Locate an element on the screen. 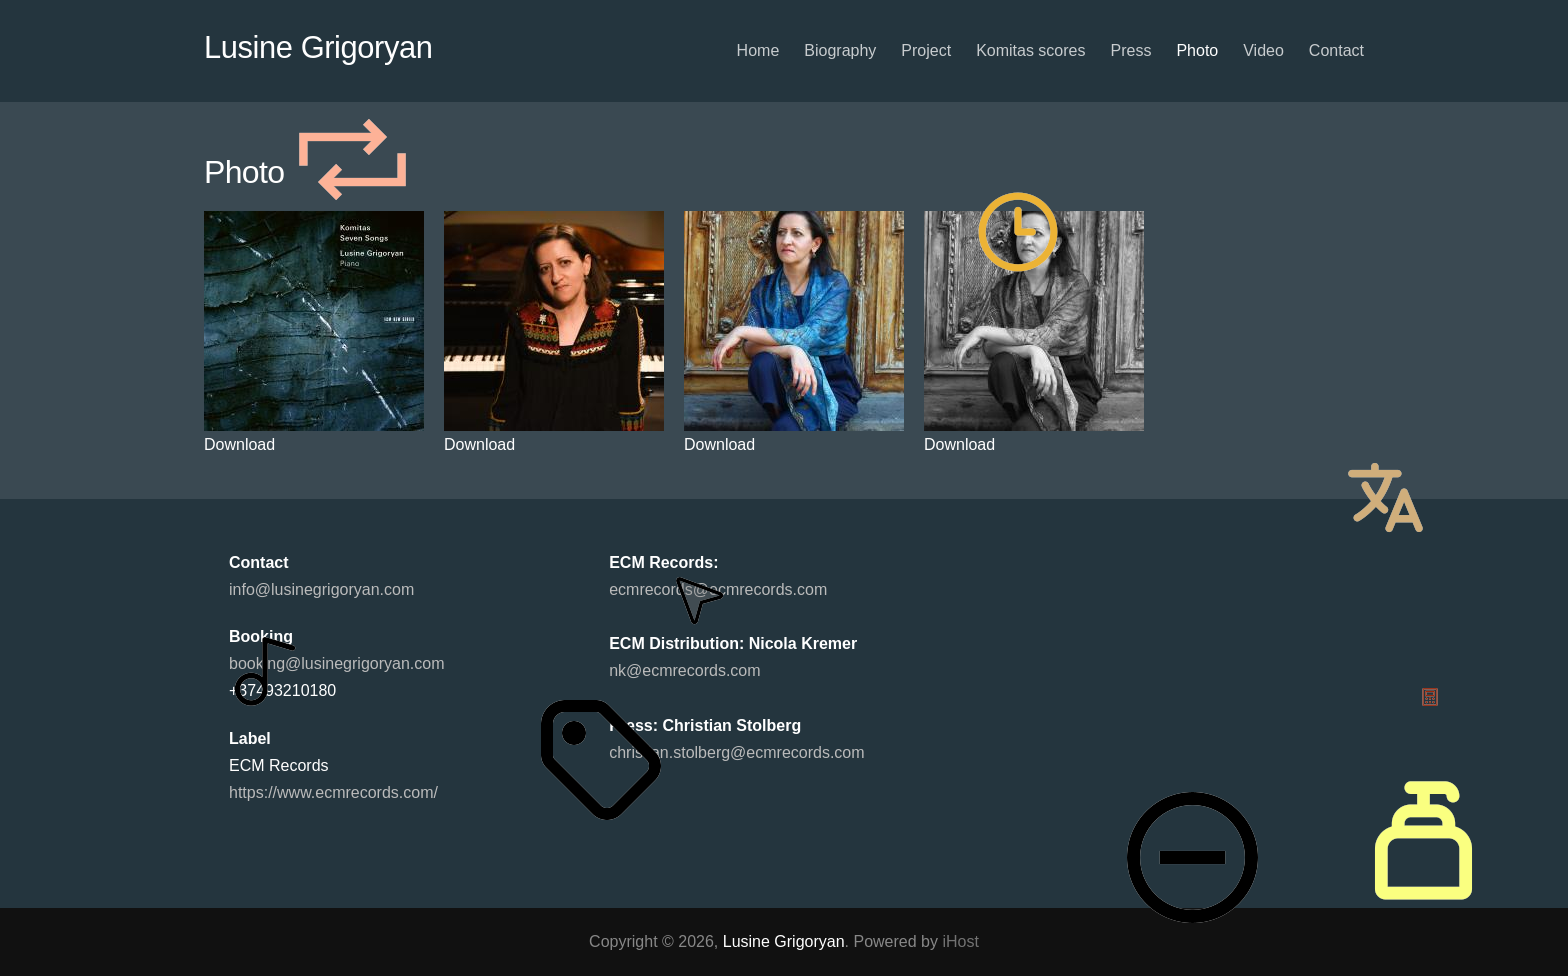 The width and height of the screenshot is (1568, 976). enable repeat mode for media playback is located at coordinates (352, 159).